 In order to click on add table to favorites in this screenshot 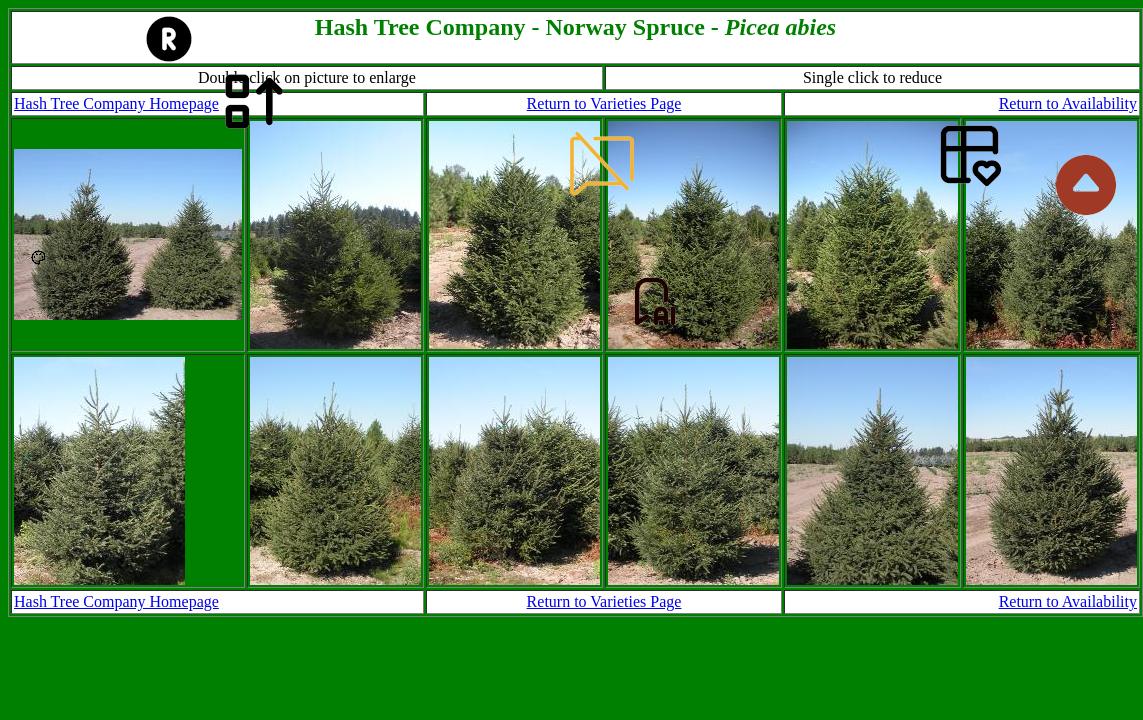, I will do `click(969, 154)`.